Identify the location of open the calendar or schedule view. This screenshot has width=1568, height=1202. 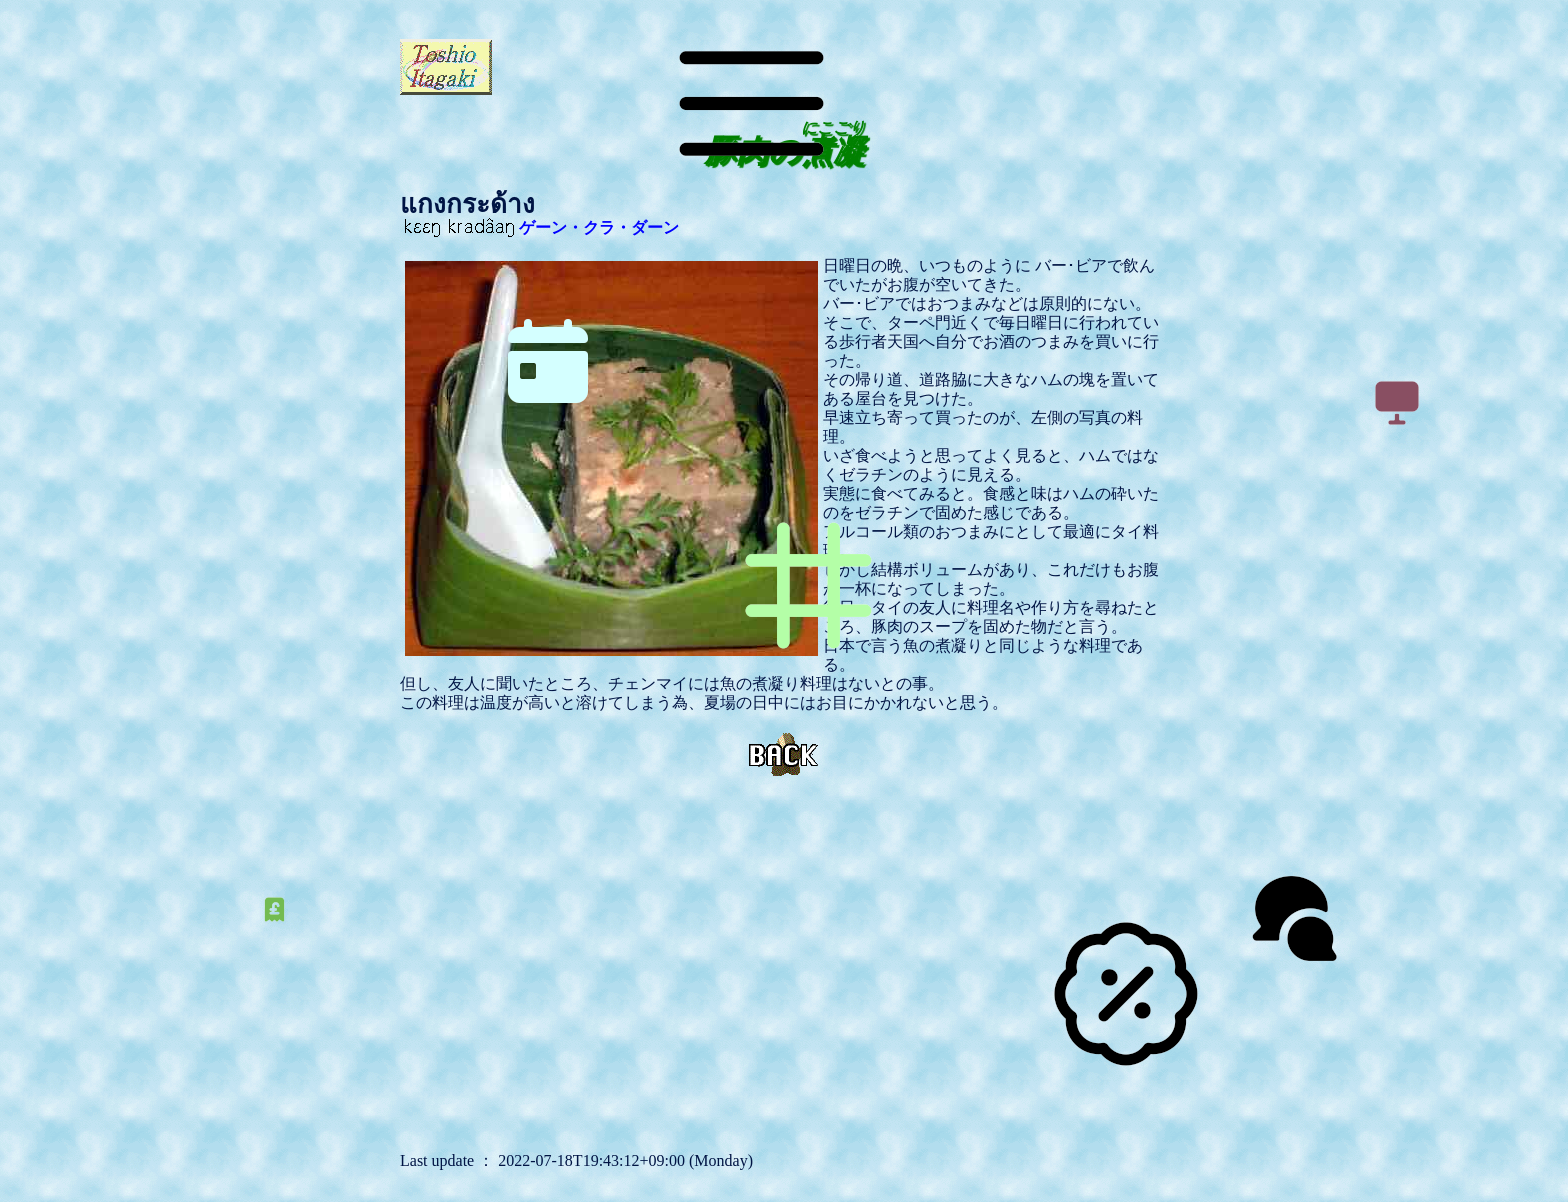
(548, 363).